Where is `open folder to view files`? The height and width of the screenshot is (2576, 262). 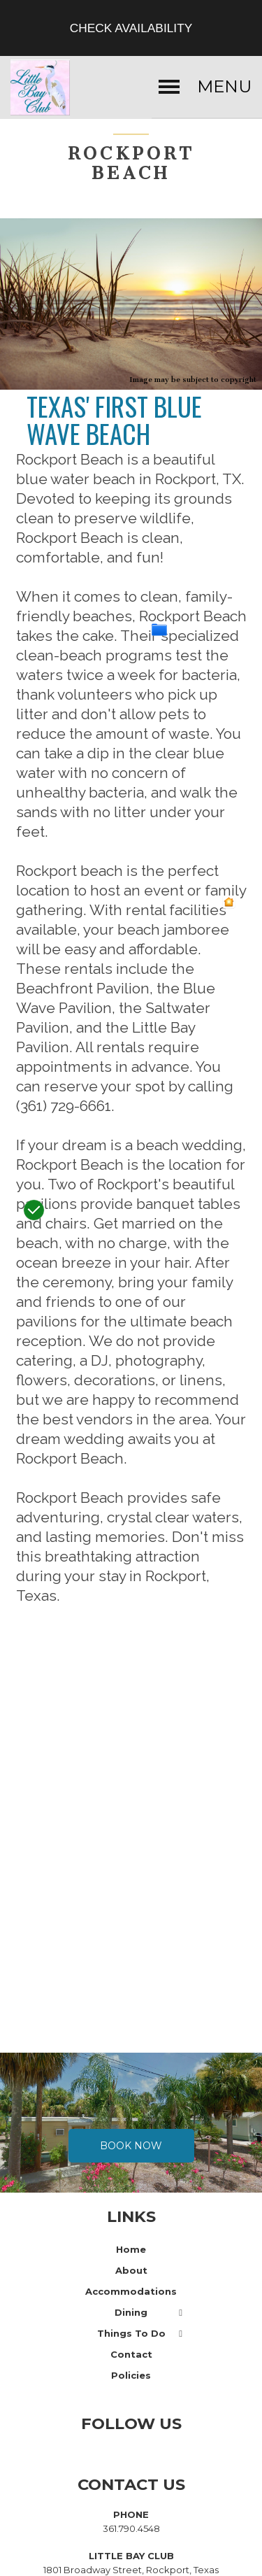
open folder to view files is located at coordinates (159, 630).